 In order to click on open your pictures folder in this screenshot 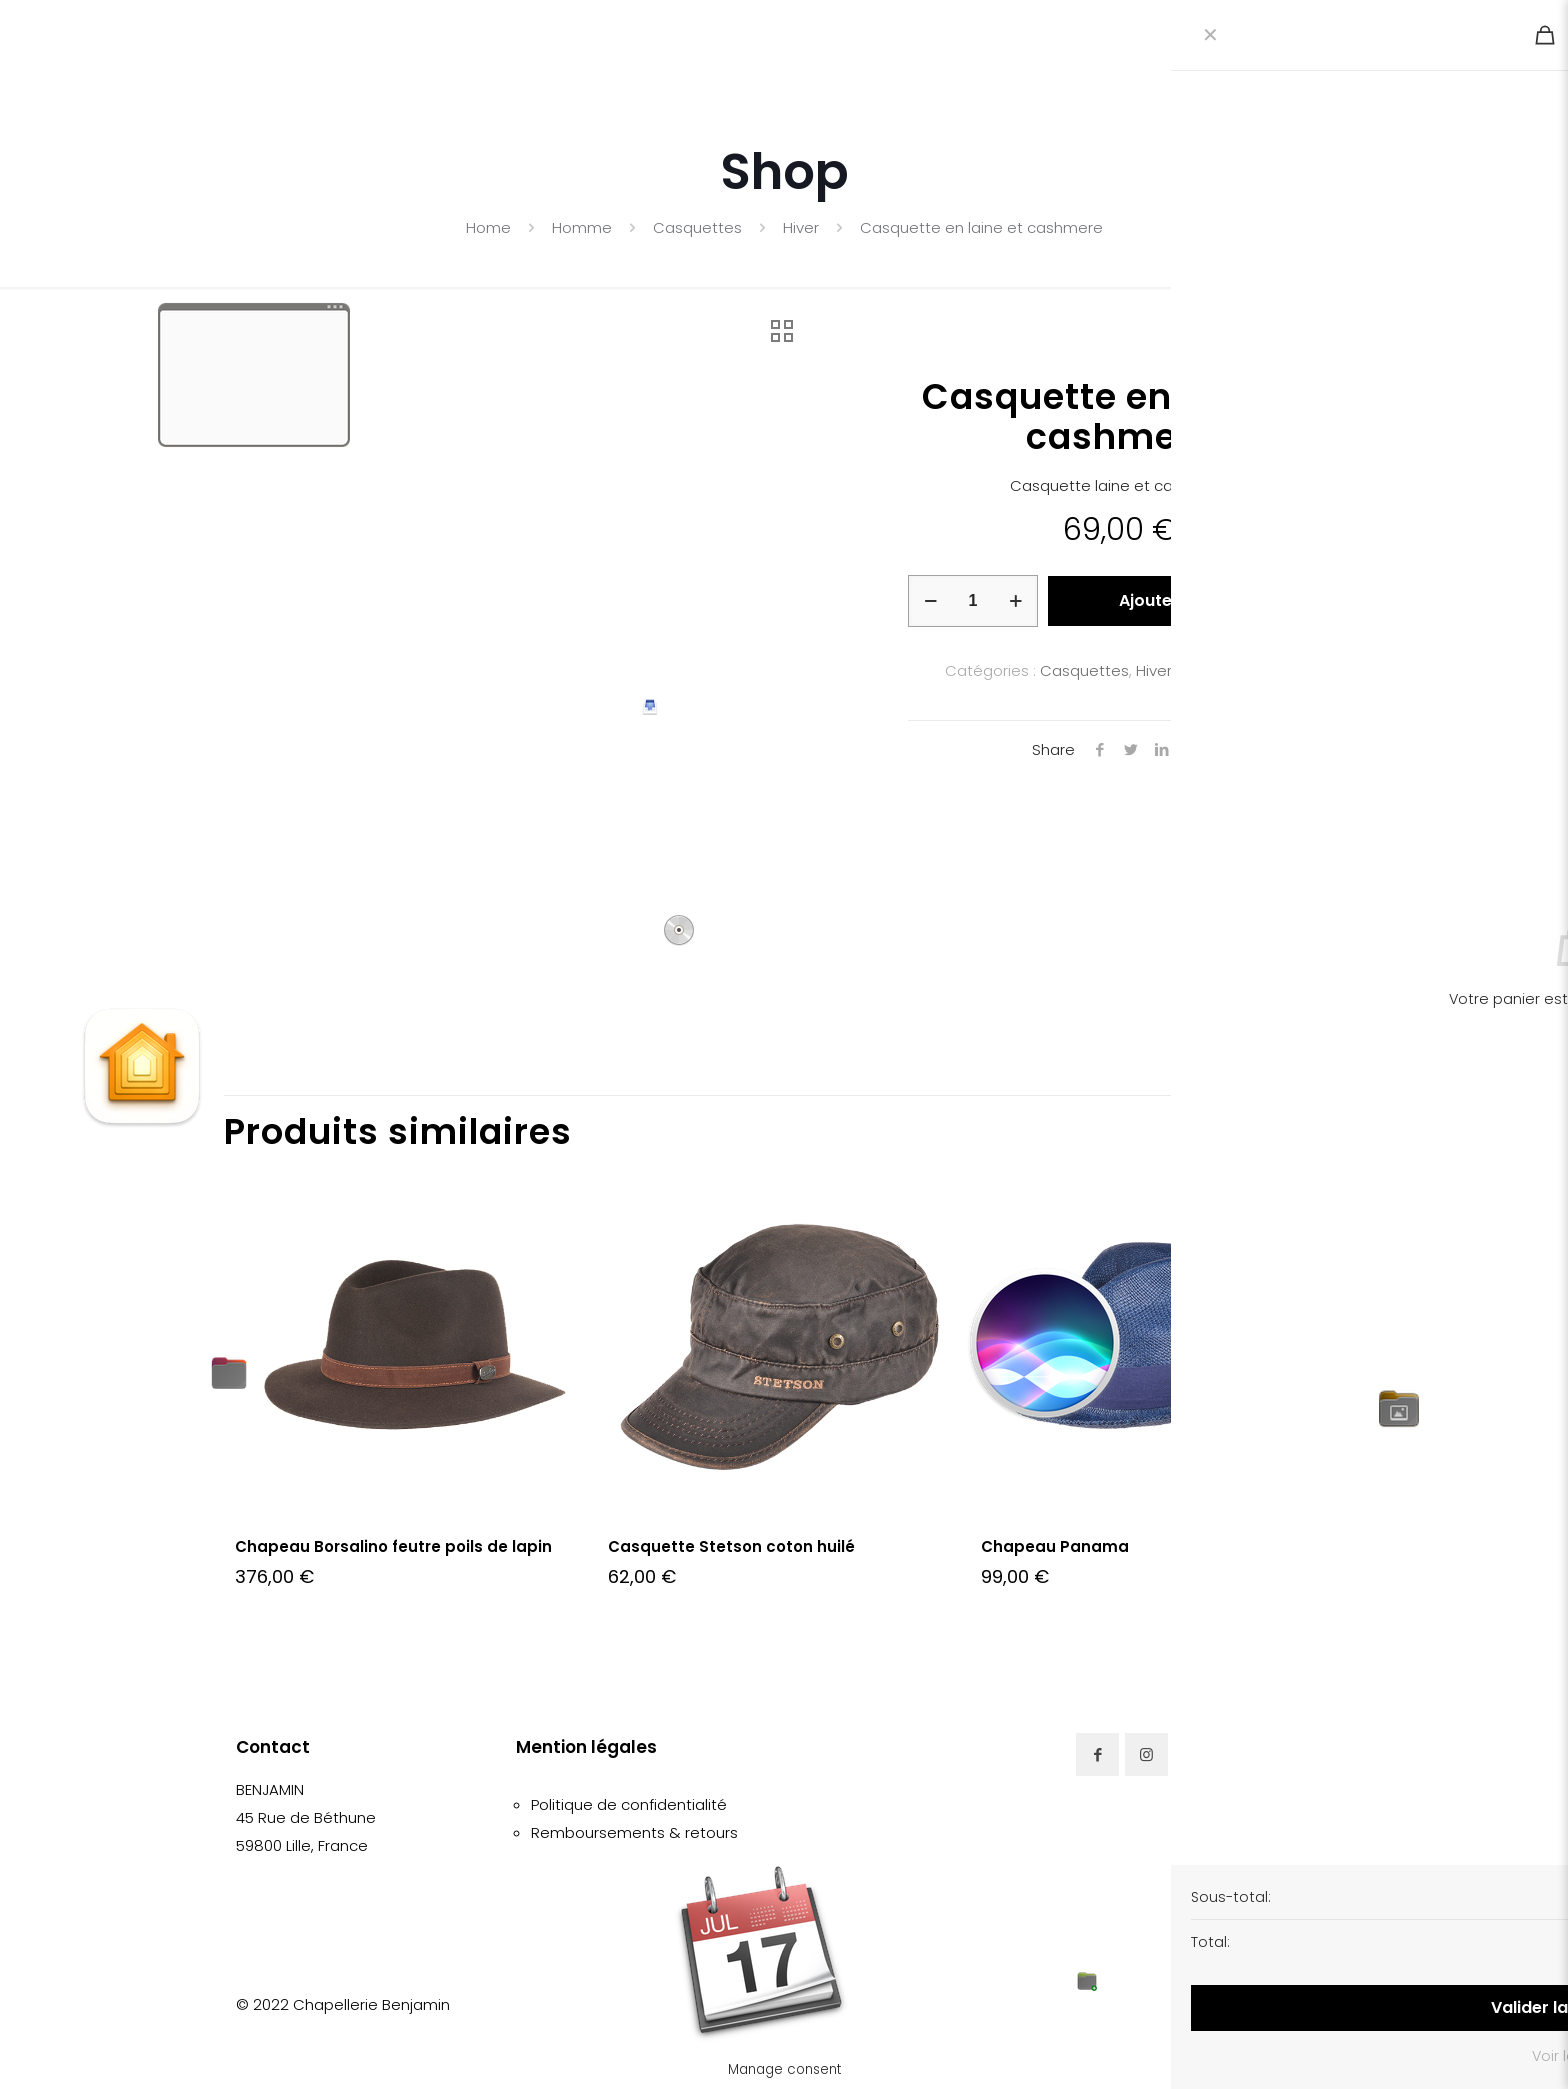, I will do `click(1399, 1408)`.